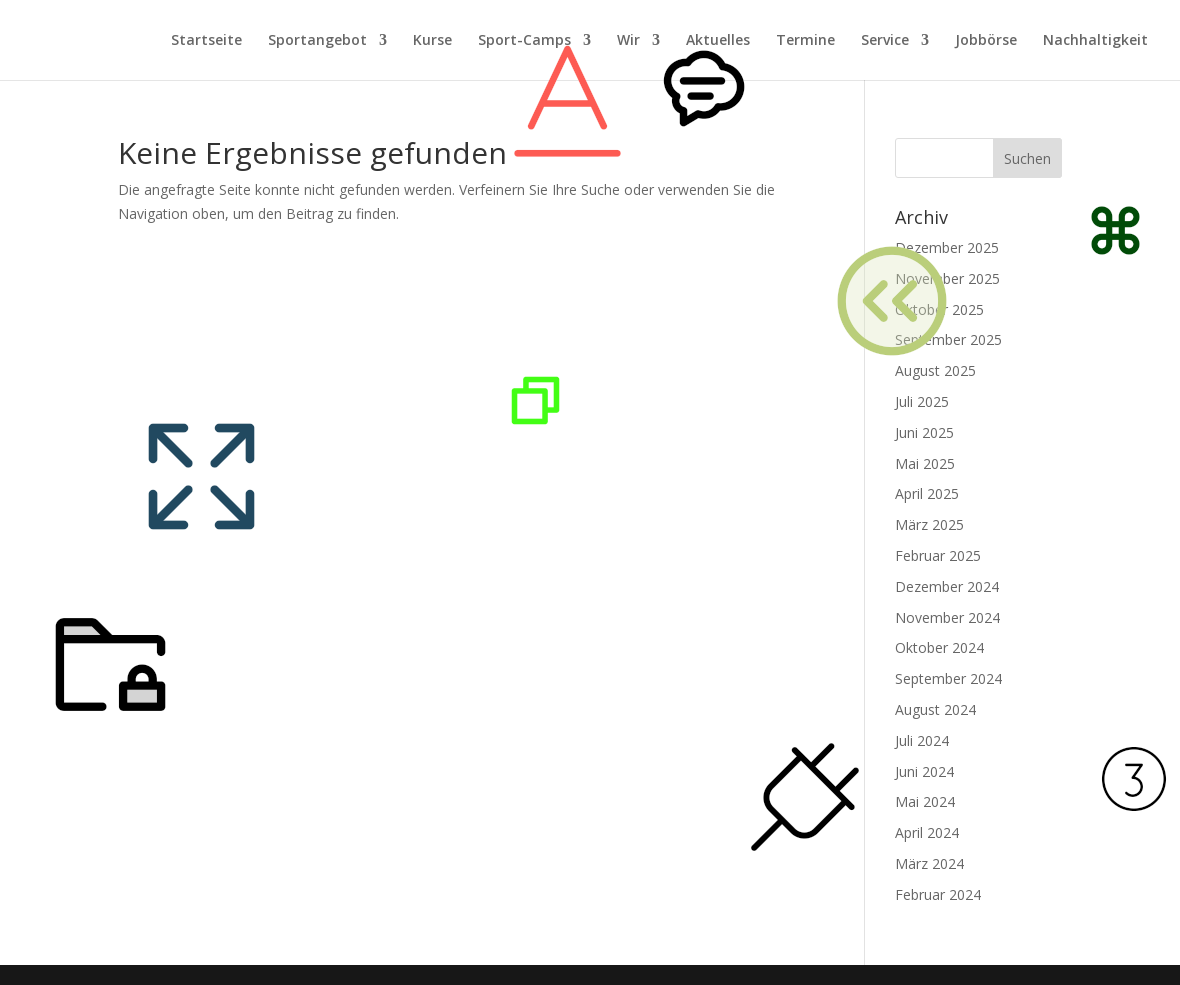 The image size is (1180, 985). Describe the element at coordinates (535, 400) in the screenshot. I see `copy to clipboard` at that location.